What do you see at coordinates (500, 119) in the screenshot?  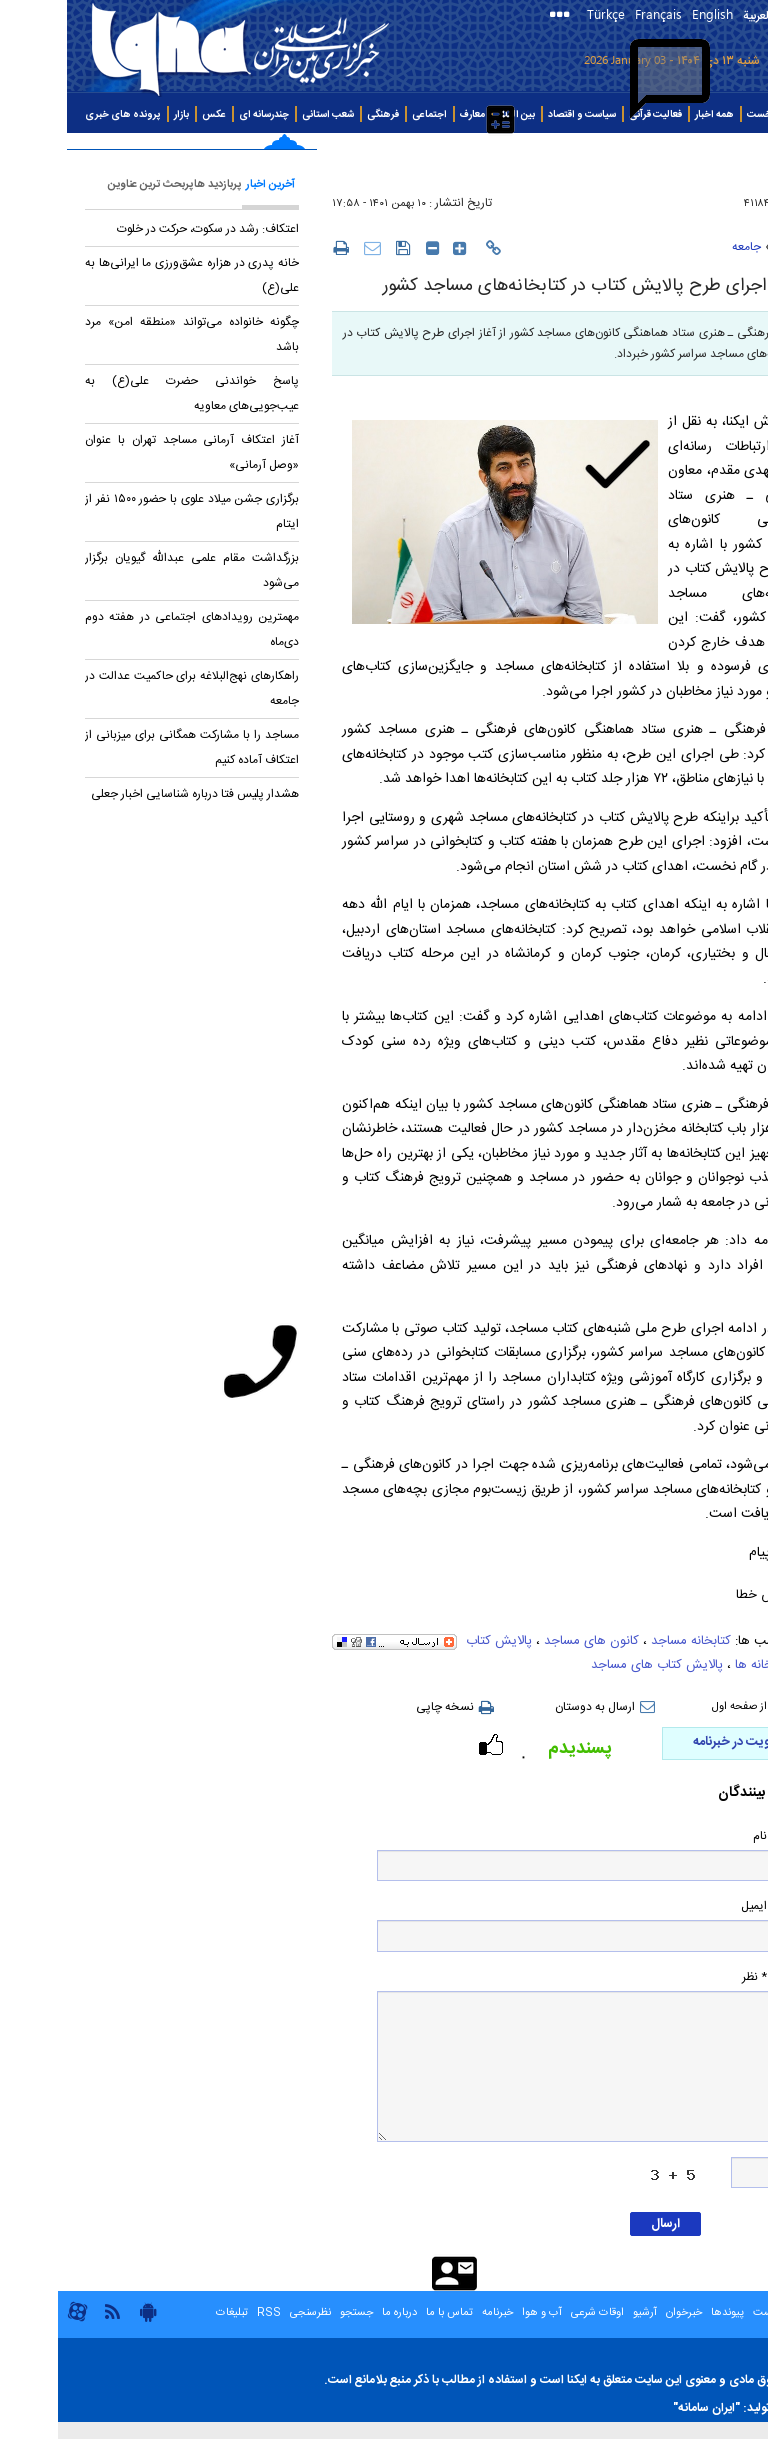 I see `open the calculator app` at bounding box center [500, 119].